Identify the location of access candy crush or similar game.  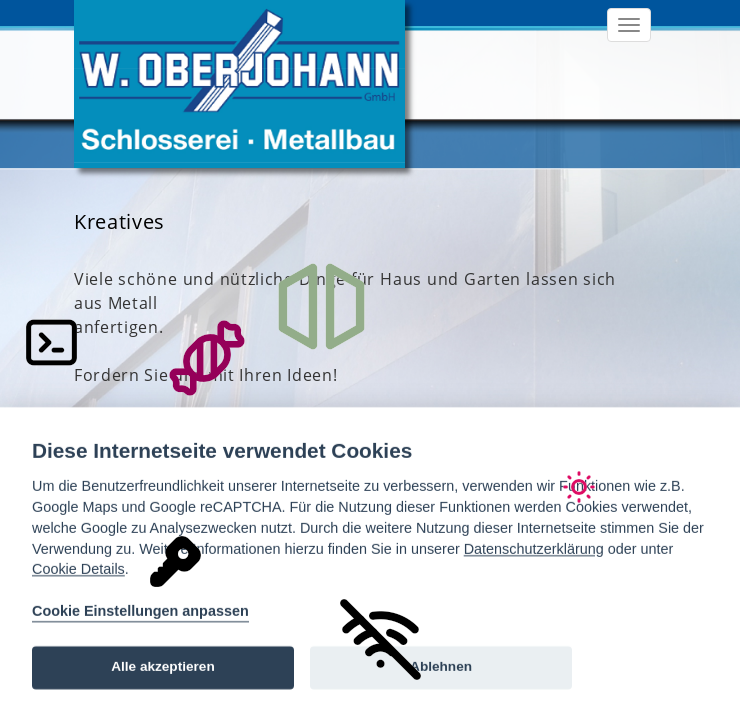
(207, 358).